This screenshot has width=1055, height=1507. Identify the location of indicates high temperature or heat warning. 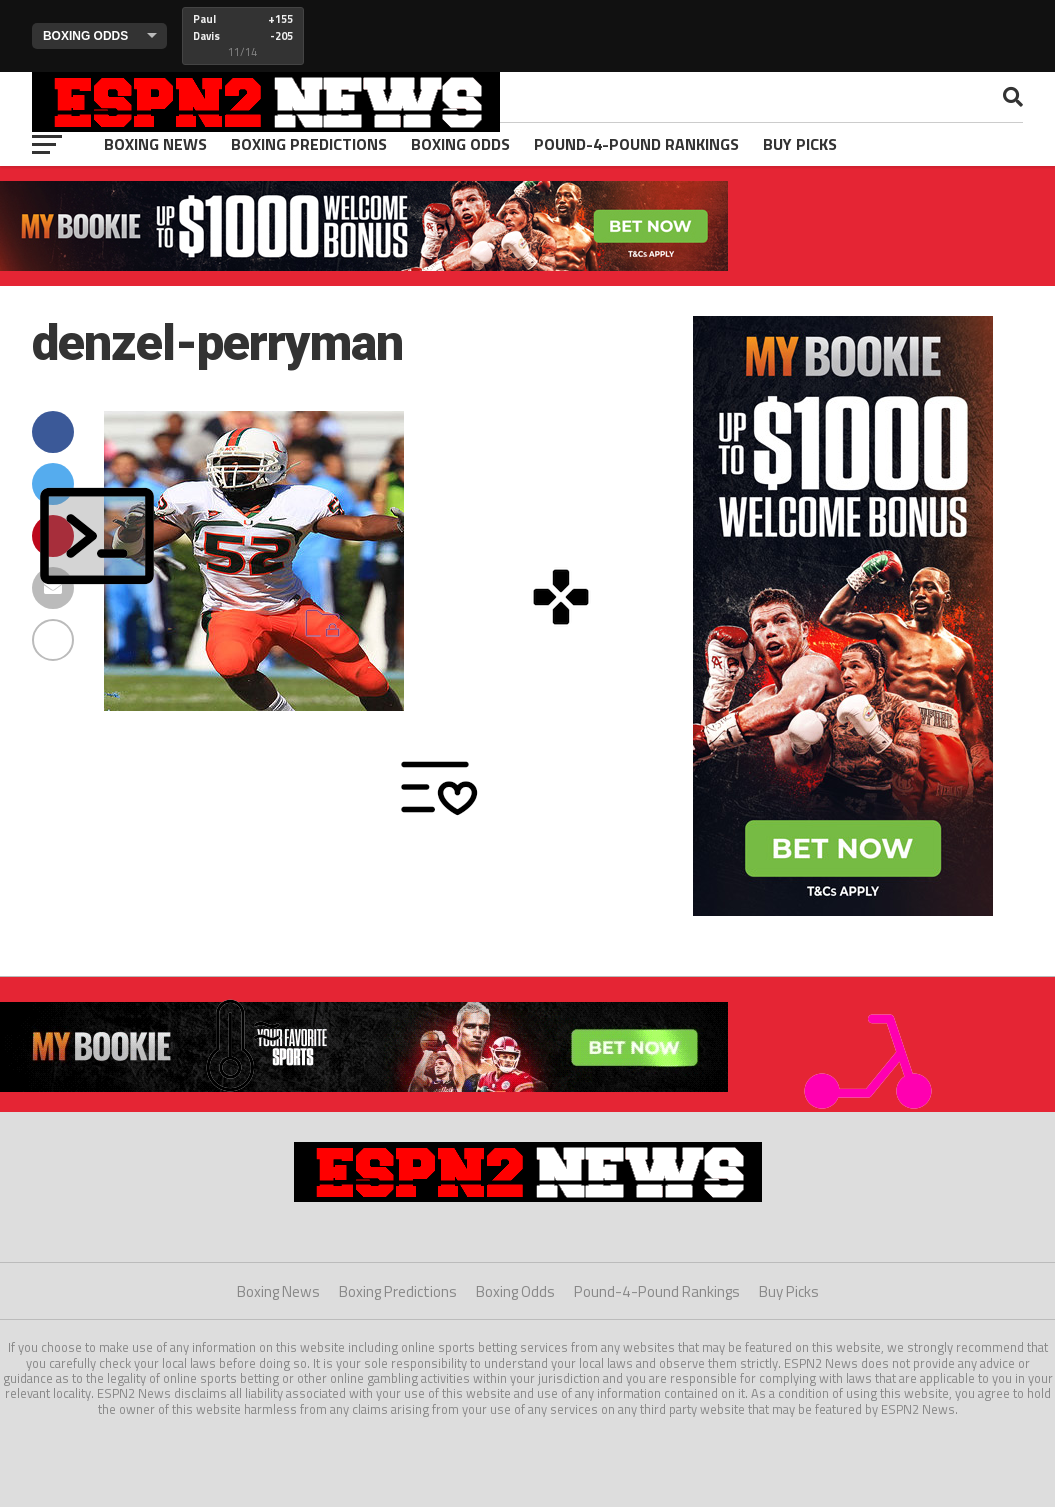
(233, 1045).